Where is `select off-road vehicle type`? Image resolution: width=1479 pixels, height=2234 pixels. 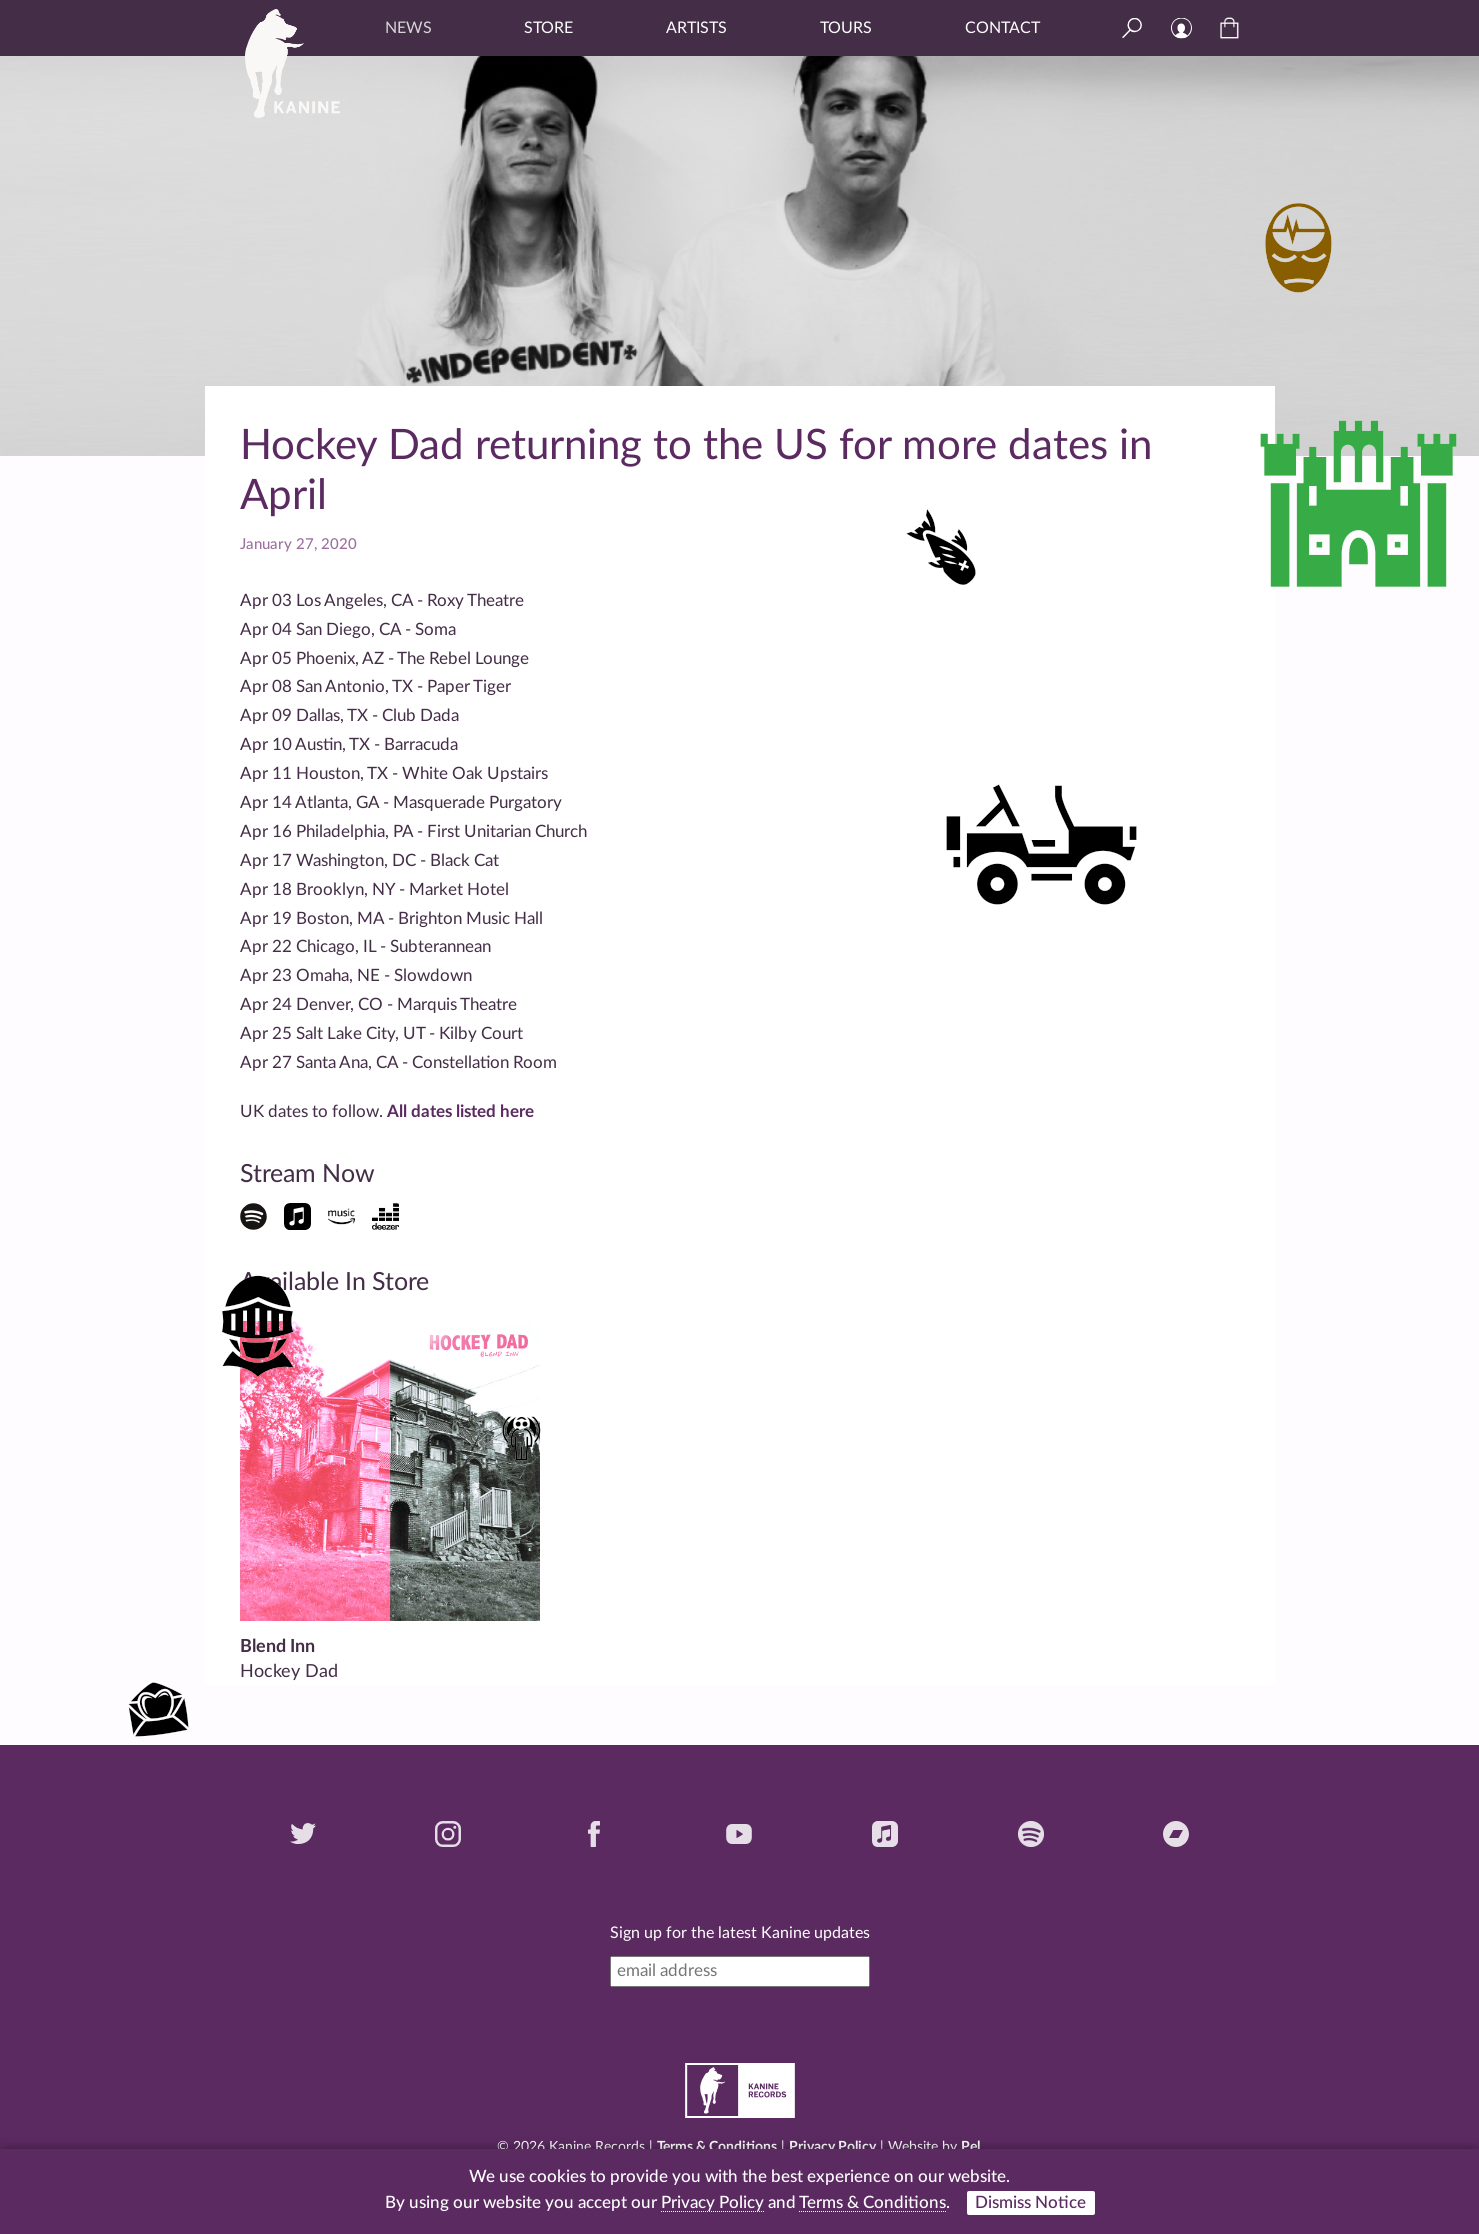 select off-road vehicle type is located at coordinates (1041, 844).